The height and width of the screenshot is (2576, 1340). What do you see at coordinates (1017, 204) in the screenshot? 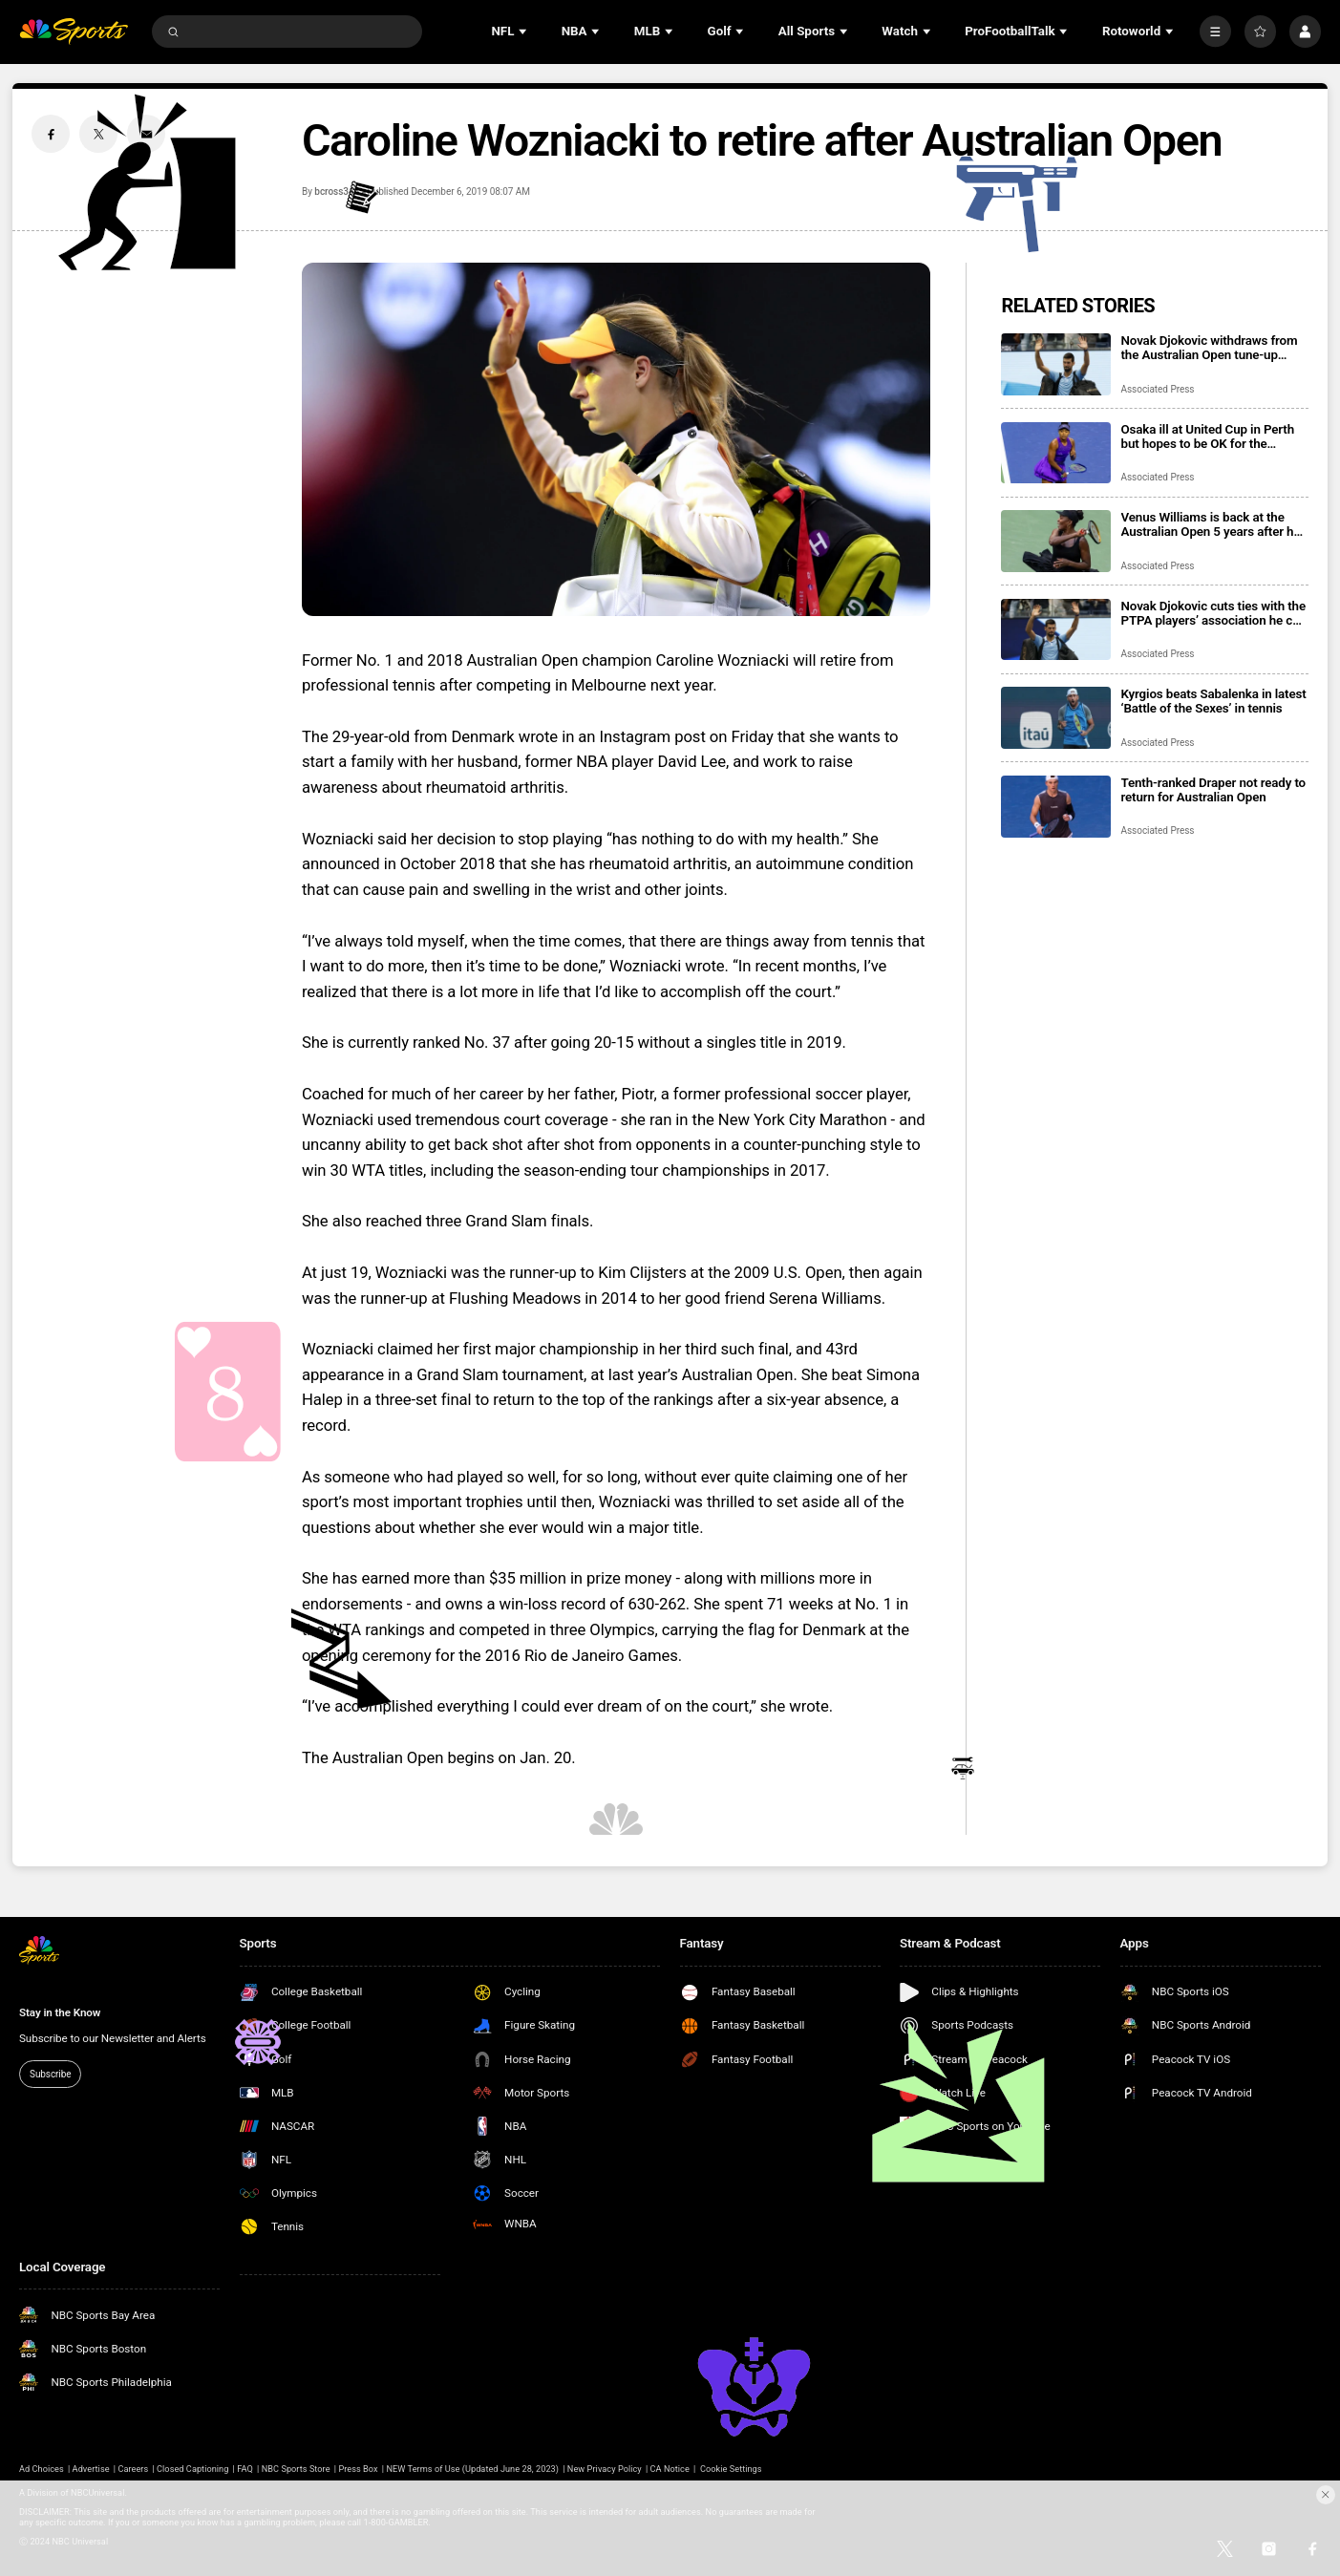
I see `select submachine gun weapon in game inventory` at bounding box center [1017, 204].